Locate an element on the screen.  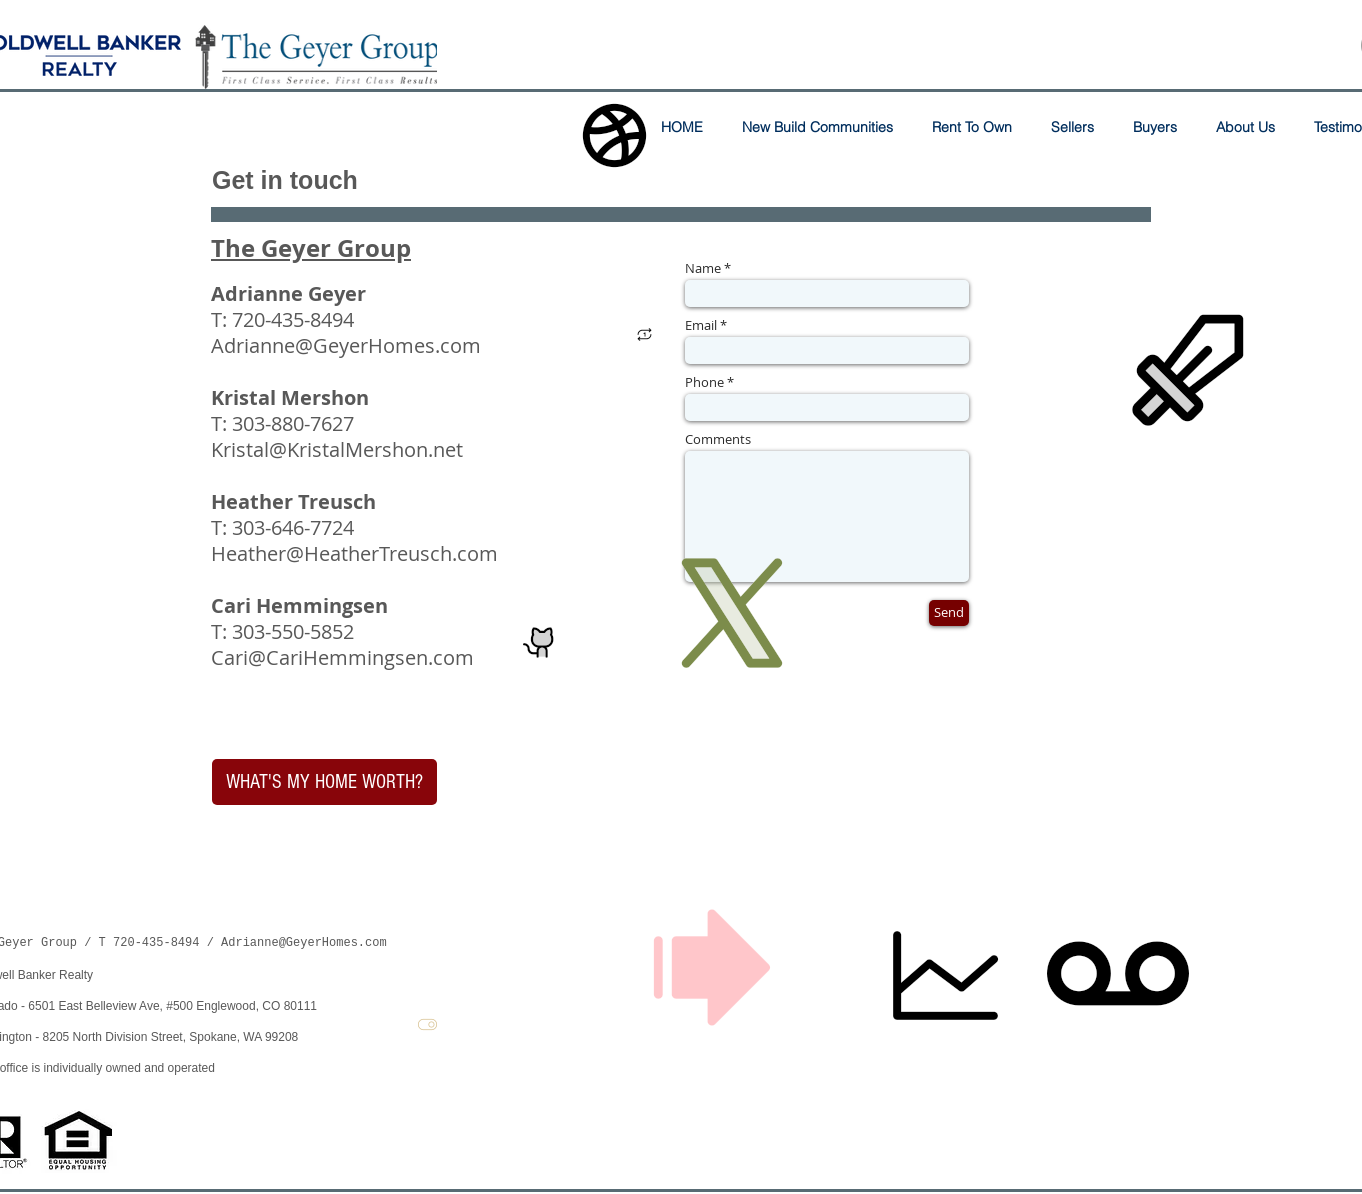
access game or combat features is located at coordinates (1190, 368).